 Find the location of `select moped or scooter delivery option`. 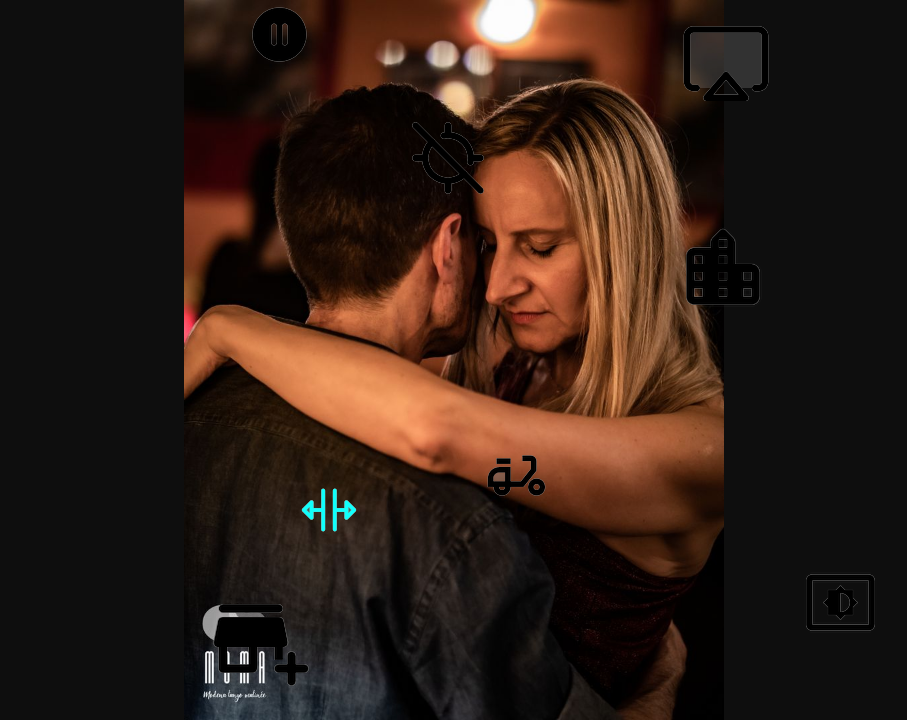

select moped or scooter delivery option is located at coordinates (516, 475).